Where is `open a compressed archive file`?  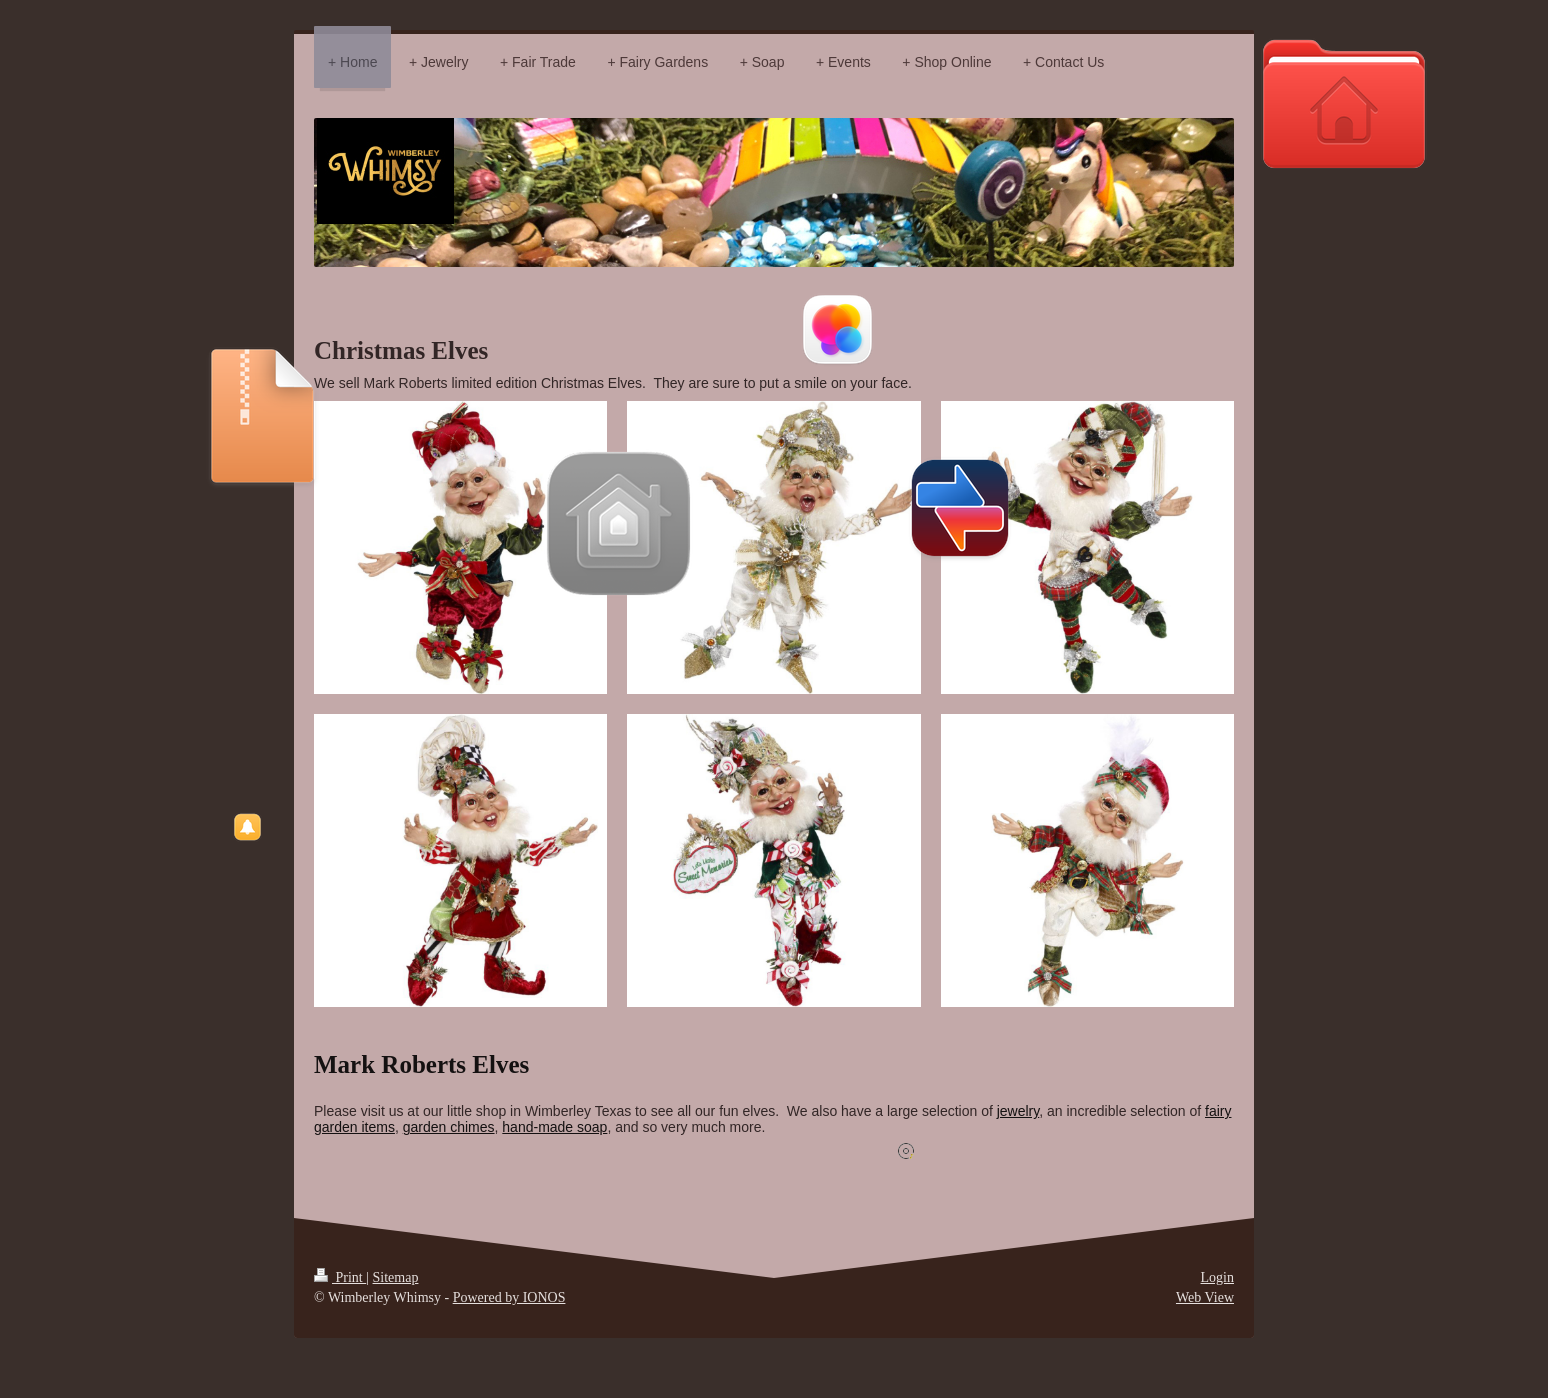 open a compressed archive file is located at coordinates (262, 418).